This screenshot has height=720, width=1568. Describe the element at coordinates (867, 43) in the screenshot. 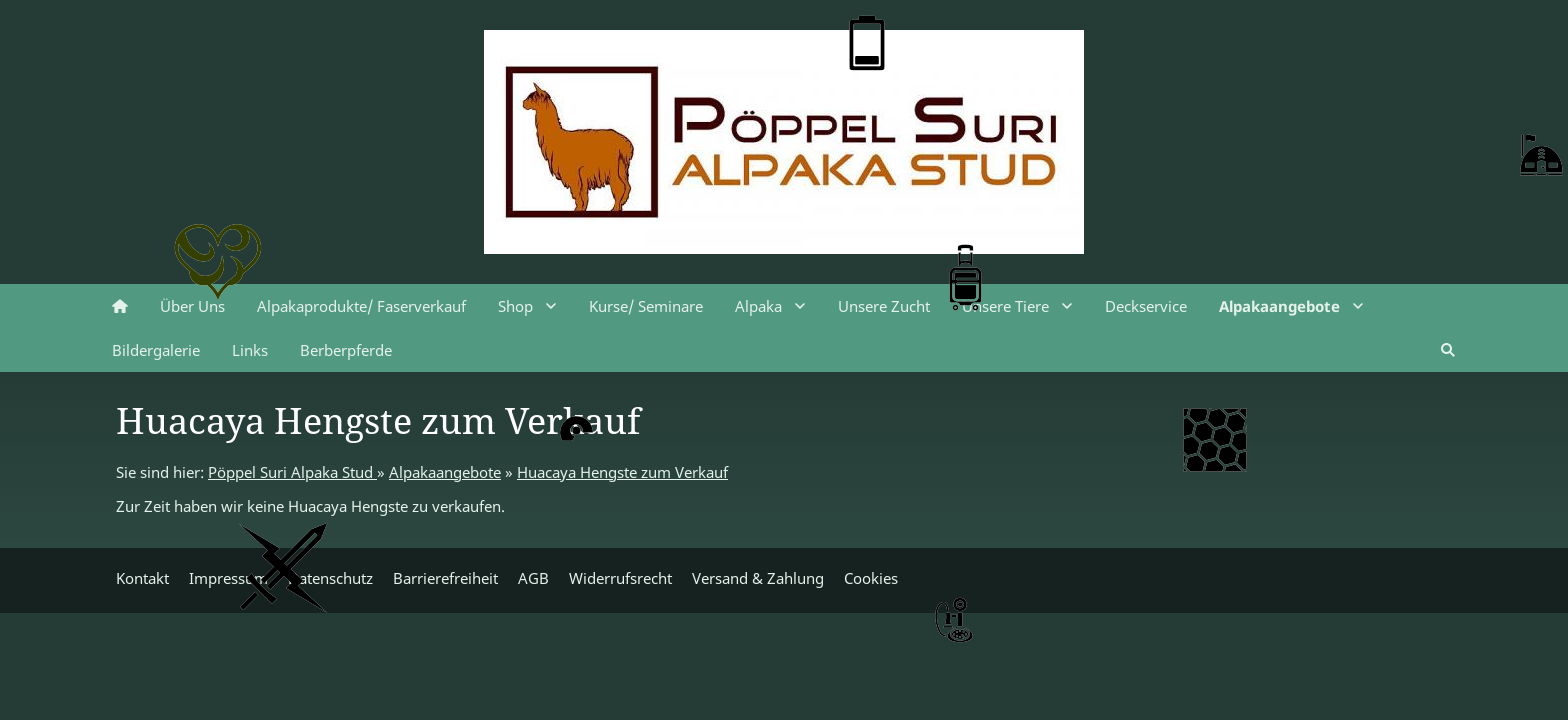

I see `indicates low battery level at 25%` at that location.